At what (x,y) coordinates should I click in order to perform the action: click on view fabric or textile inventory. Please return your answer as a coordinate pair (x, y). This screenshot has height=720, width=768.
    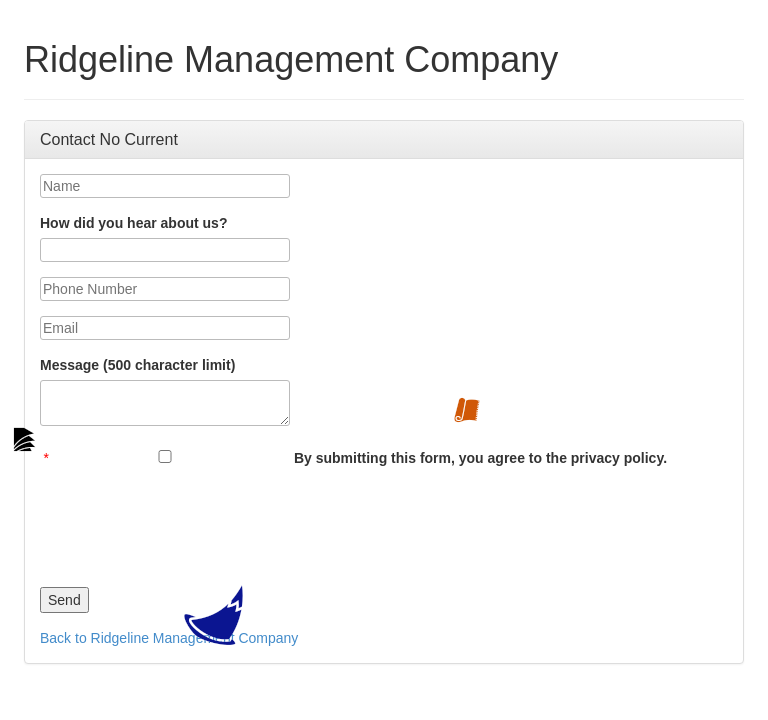
    Looking at the image, I should click on (467, 410).